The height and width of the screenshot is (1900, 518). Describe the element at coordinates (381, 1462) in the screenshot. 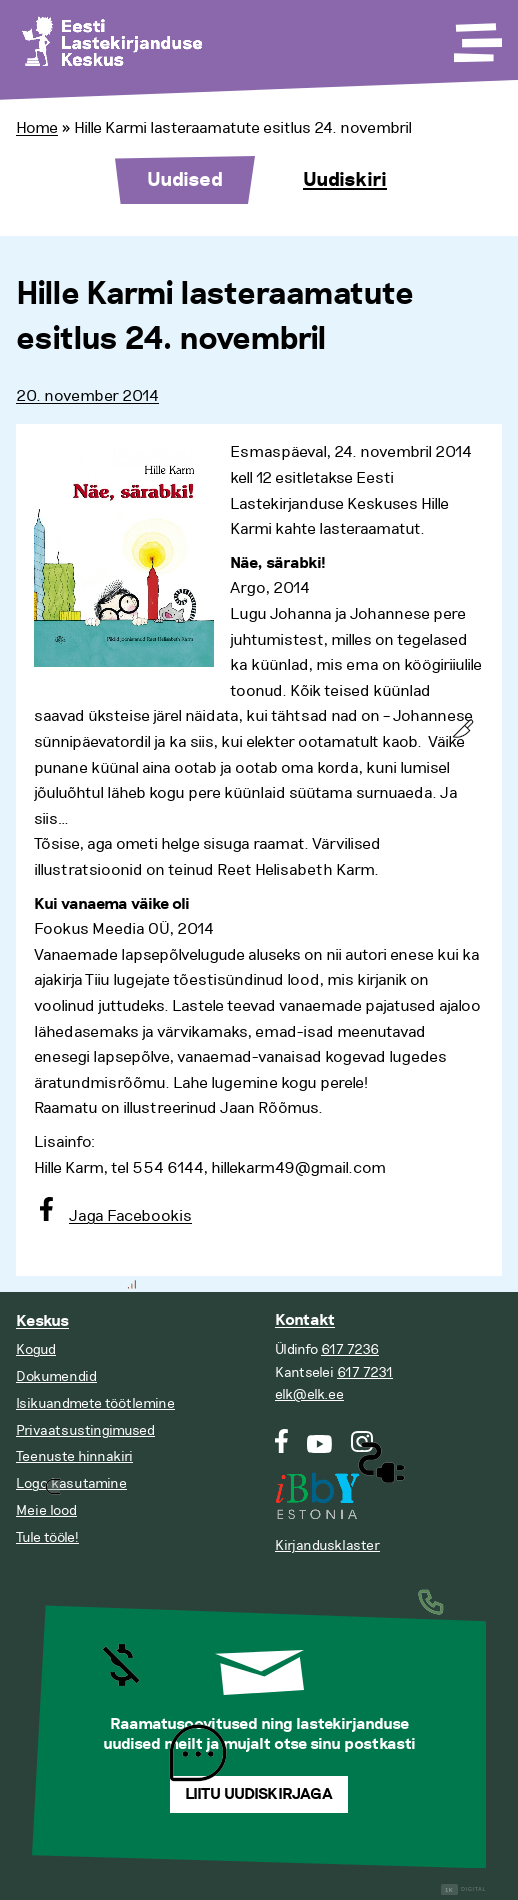

I see `access electrical or charging services nearby` at that location.